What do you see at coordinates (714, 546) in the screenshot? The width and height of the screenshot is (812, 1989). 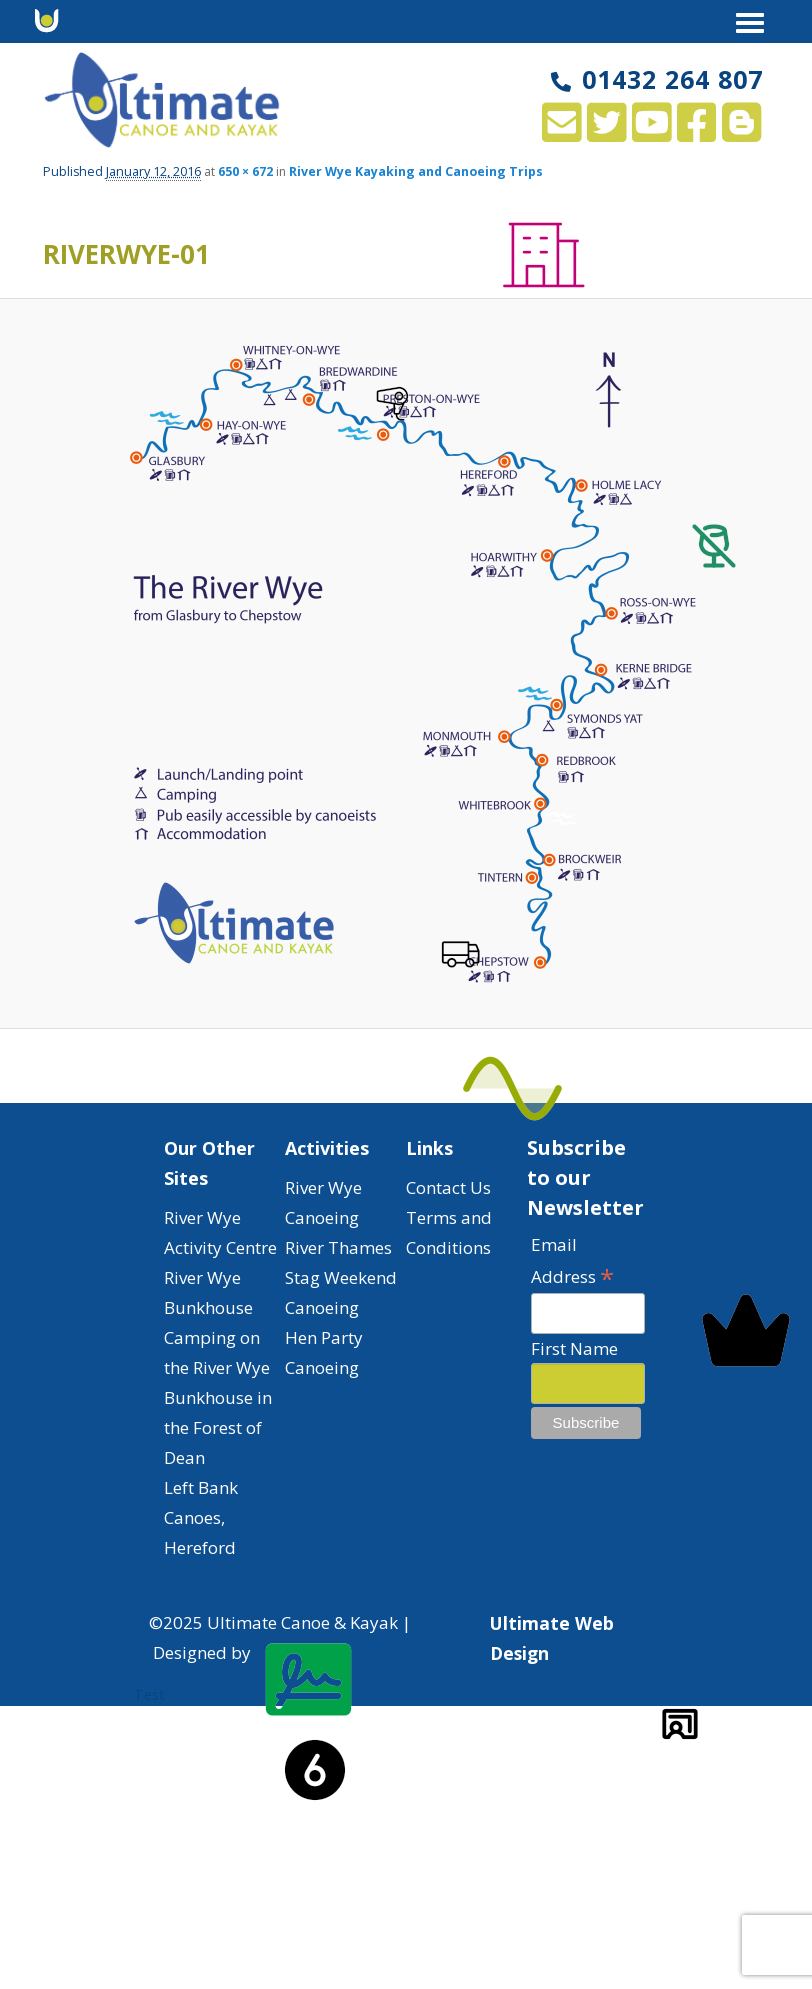 I see `indicates no drinks allowed` at bounding box center [714, 546].